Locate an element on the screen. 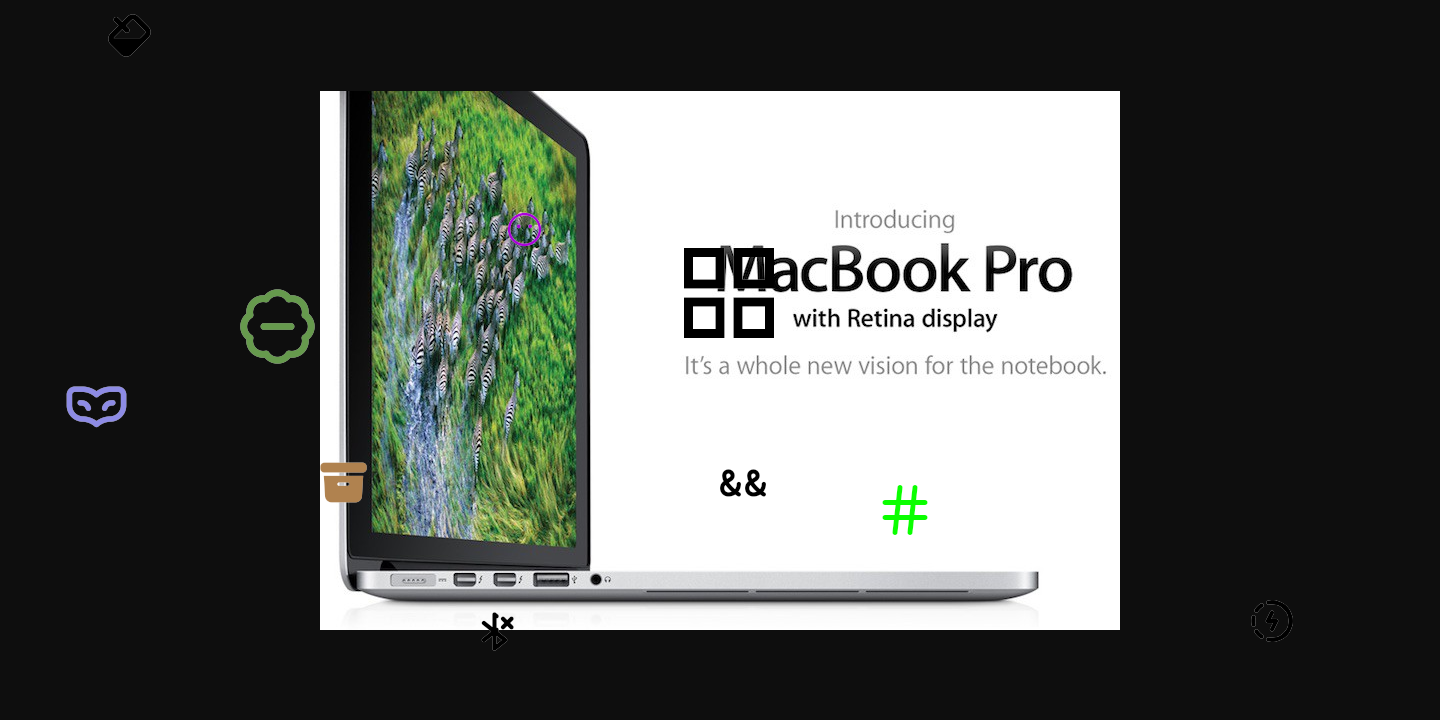 The image size is (1440, 720). enable incognito or private browsing mode is located at coordinates (96, 405).